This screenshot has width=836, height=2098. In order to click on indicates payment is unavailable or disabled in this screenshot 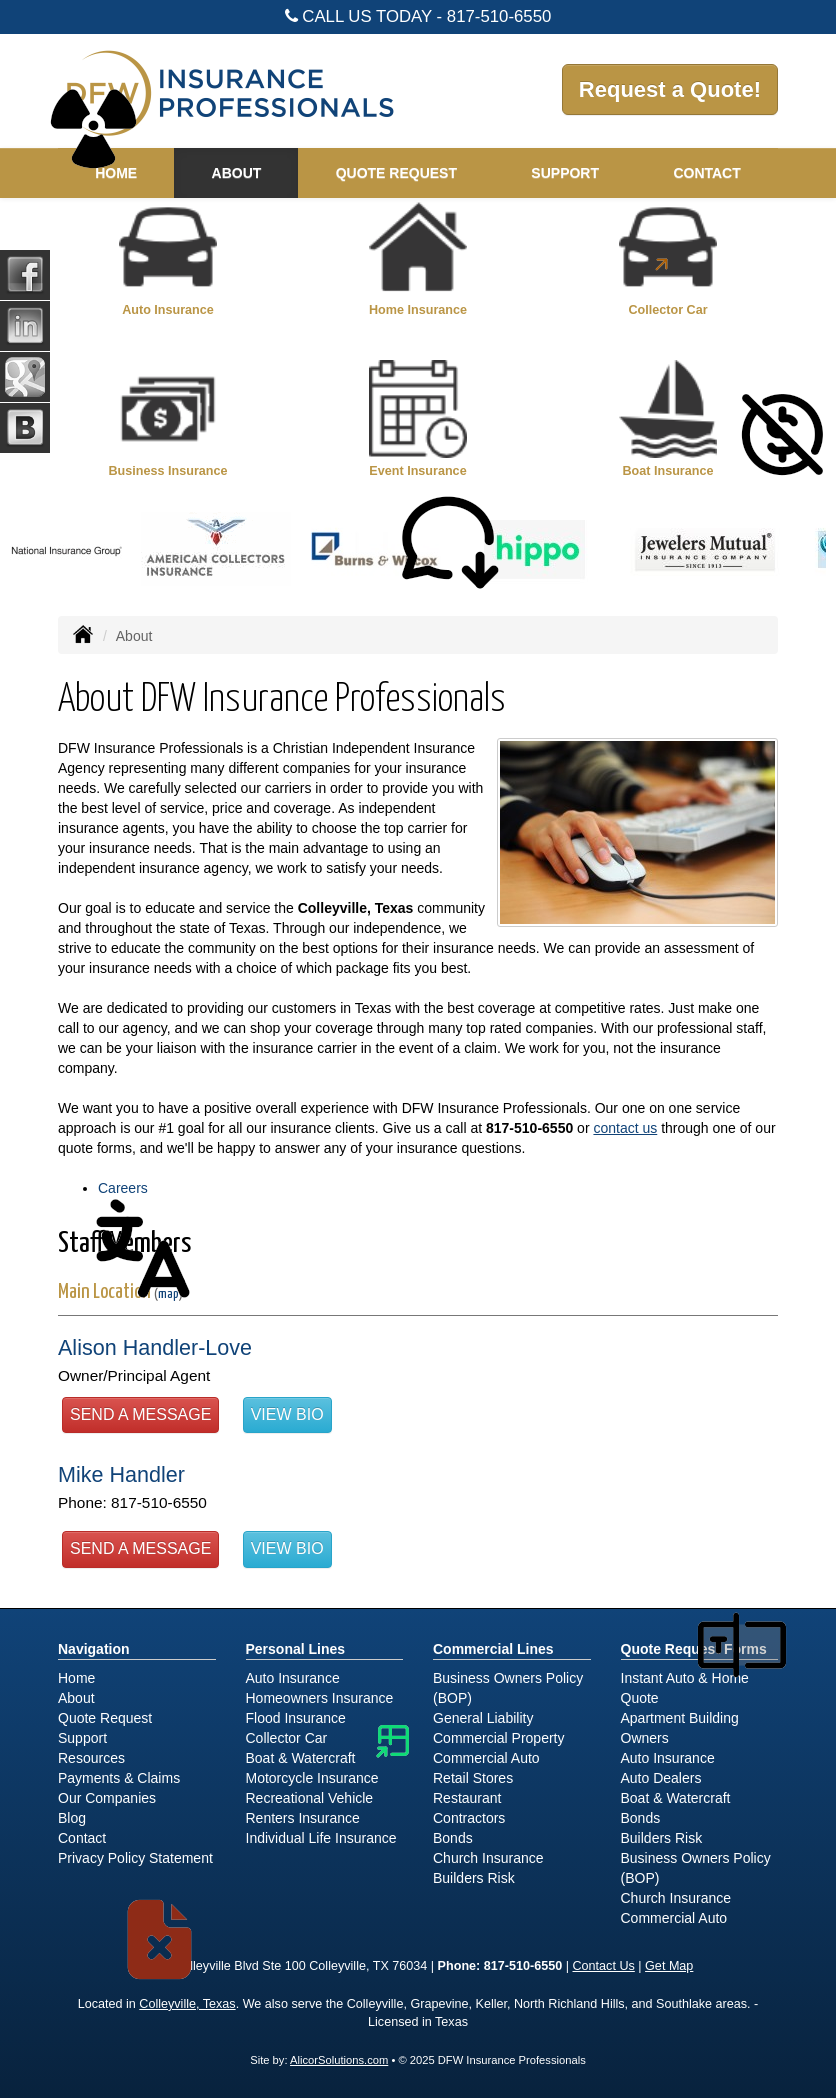, I will do `click(782, 434)`.